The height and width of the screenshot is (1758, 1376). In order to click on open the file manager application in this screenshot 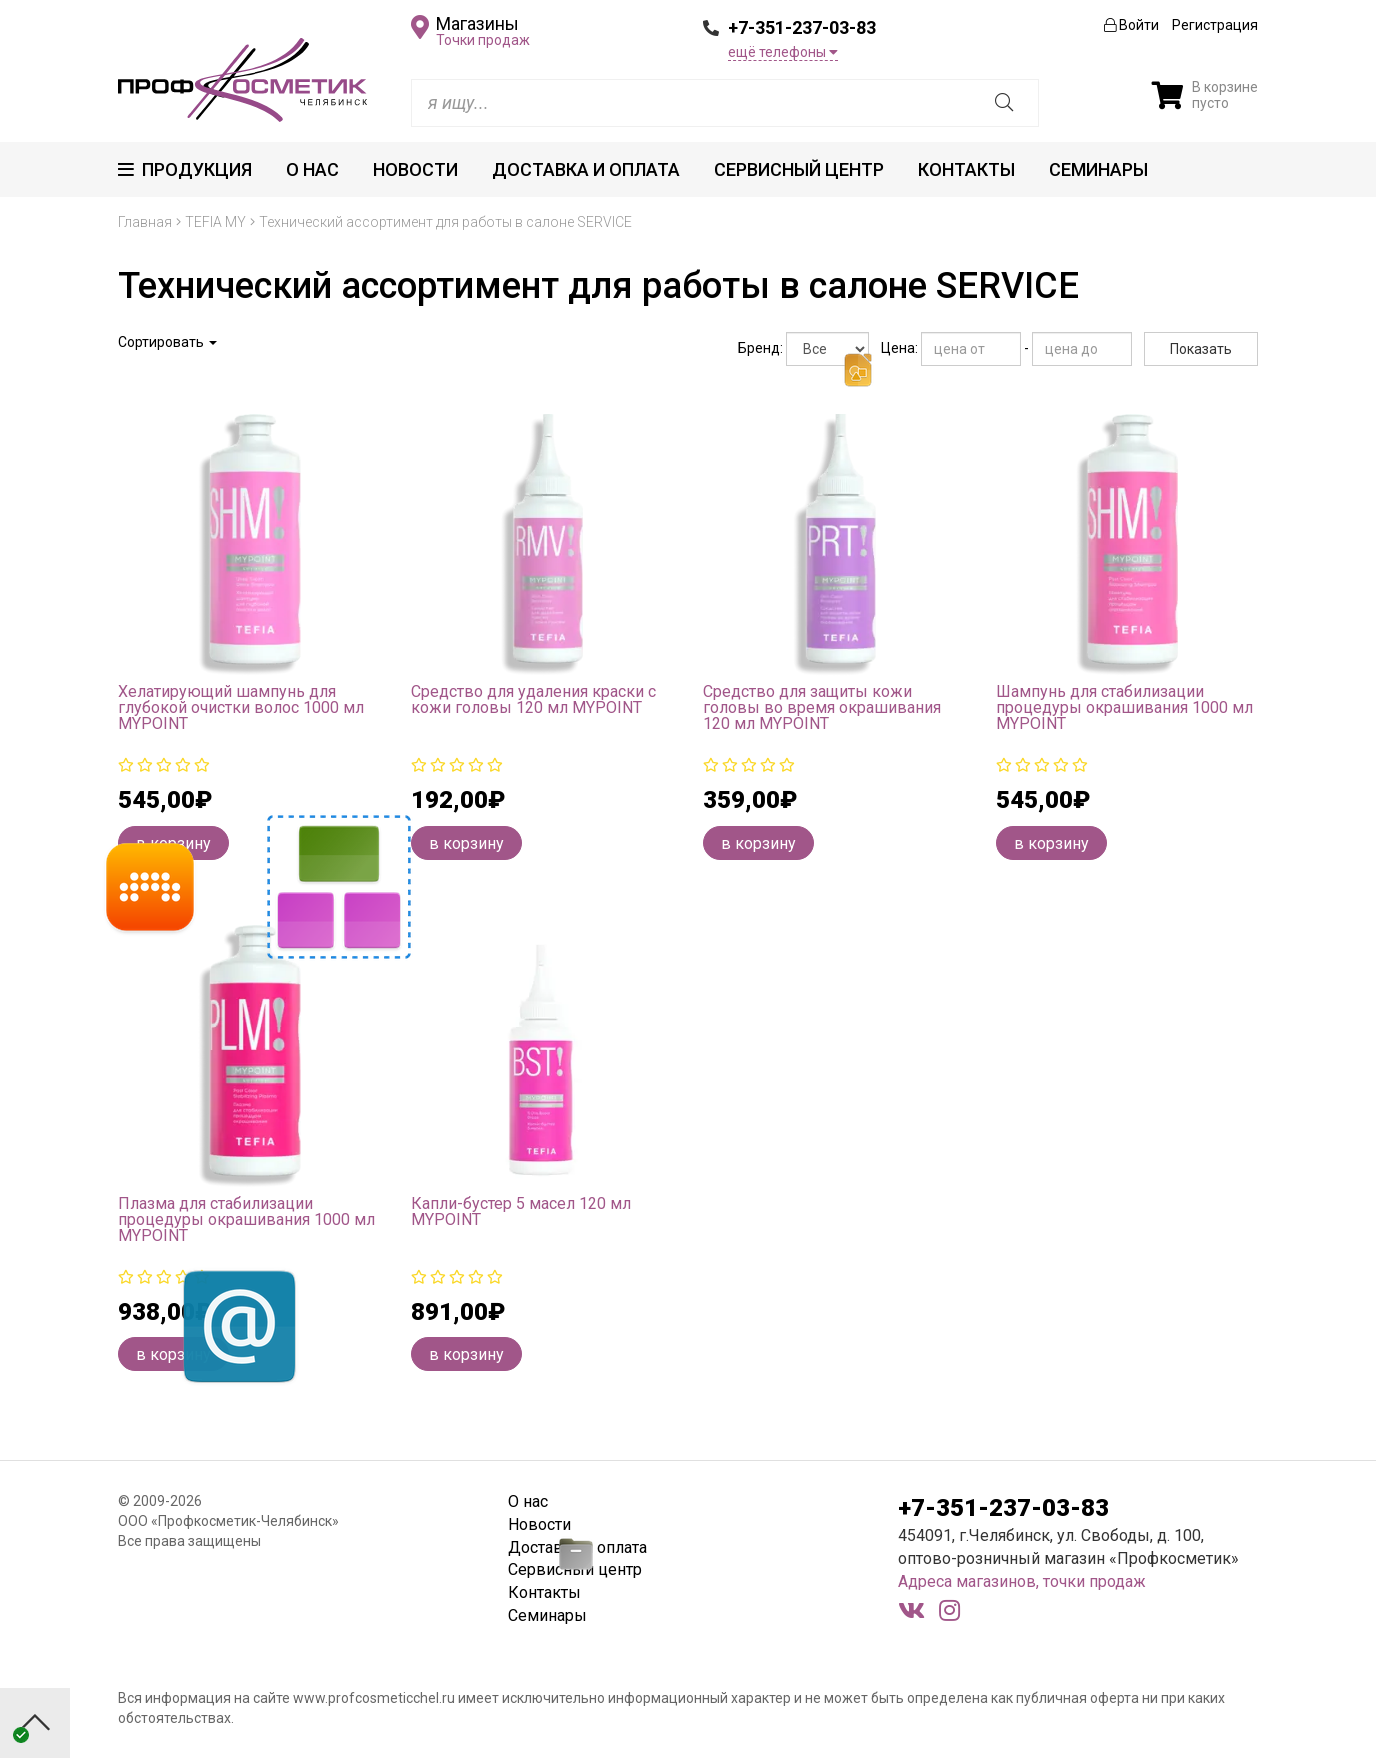, I will do `click(576, 1554)`.